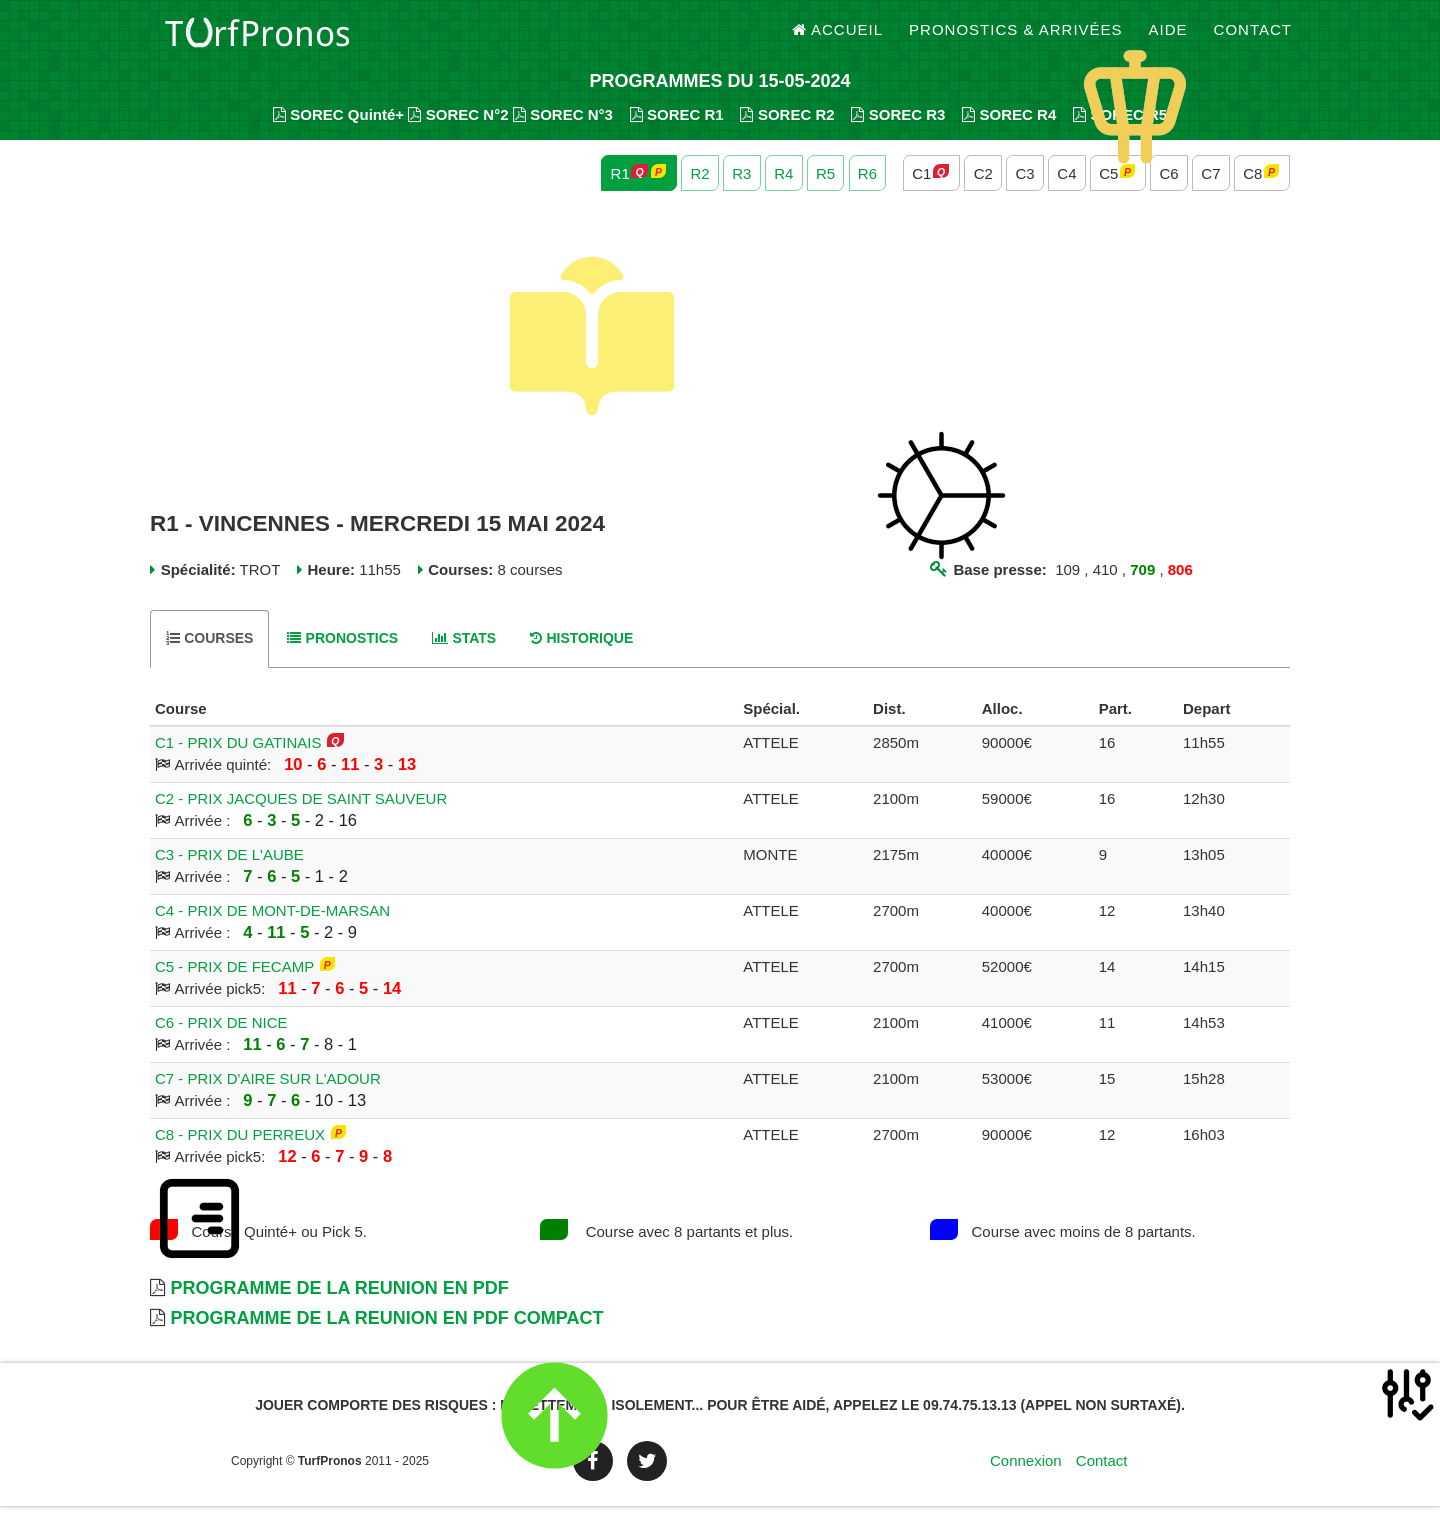  What do you see at coordinates (199, 1218) in the screenshot?
I see `align content to the right middle of a container` at bounding box center [199, 1218].